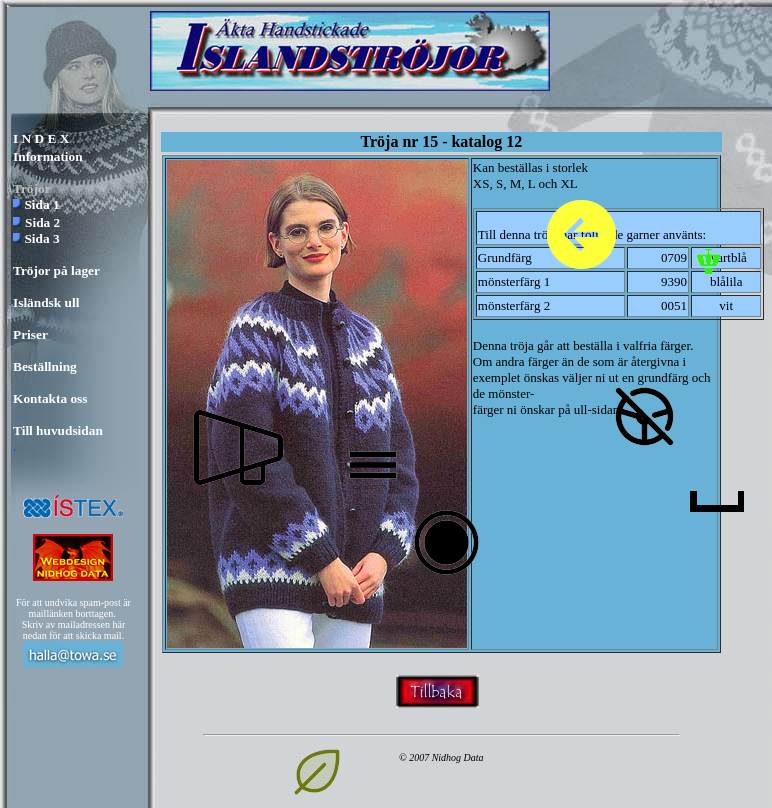 The image size is (772, 808). What do you see at coordinates (644, 416) in the screenshot?
I see `disable steering or driving controls` at bounding box center [644, 416].